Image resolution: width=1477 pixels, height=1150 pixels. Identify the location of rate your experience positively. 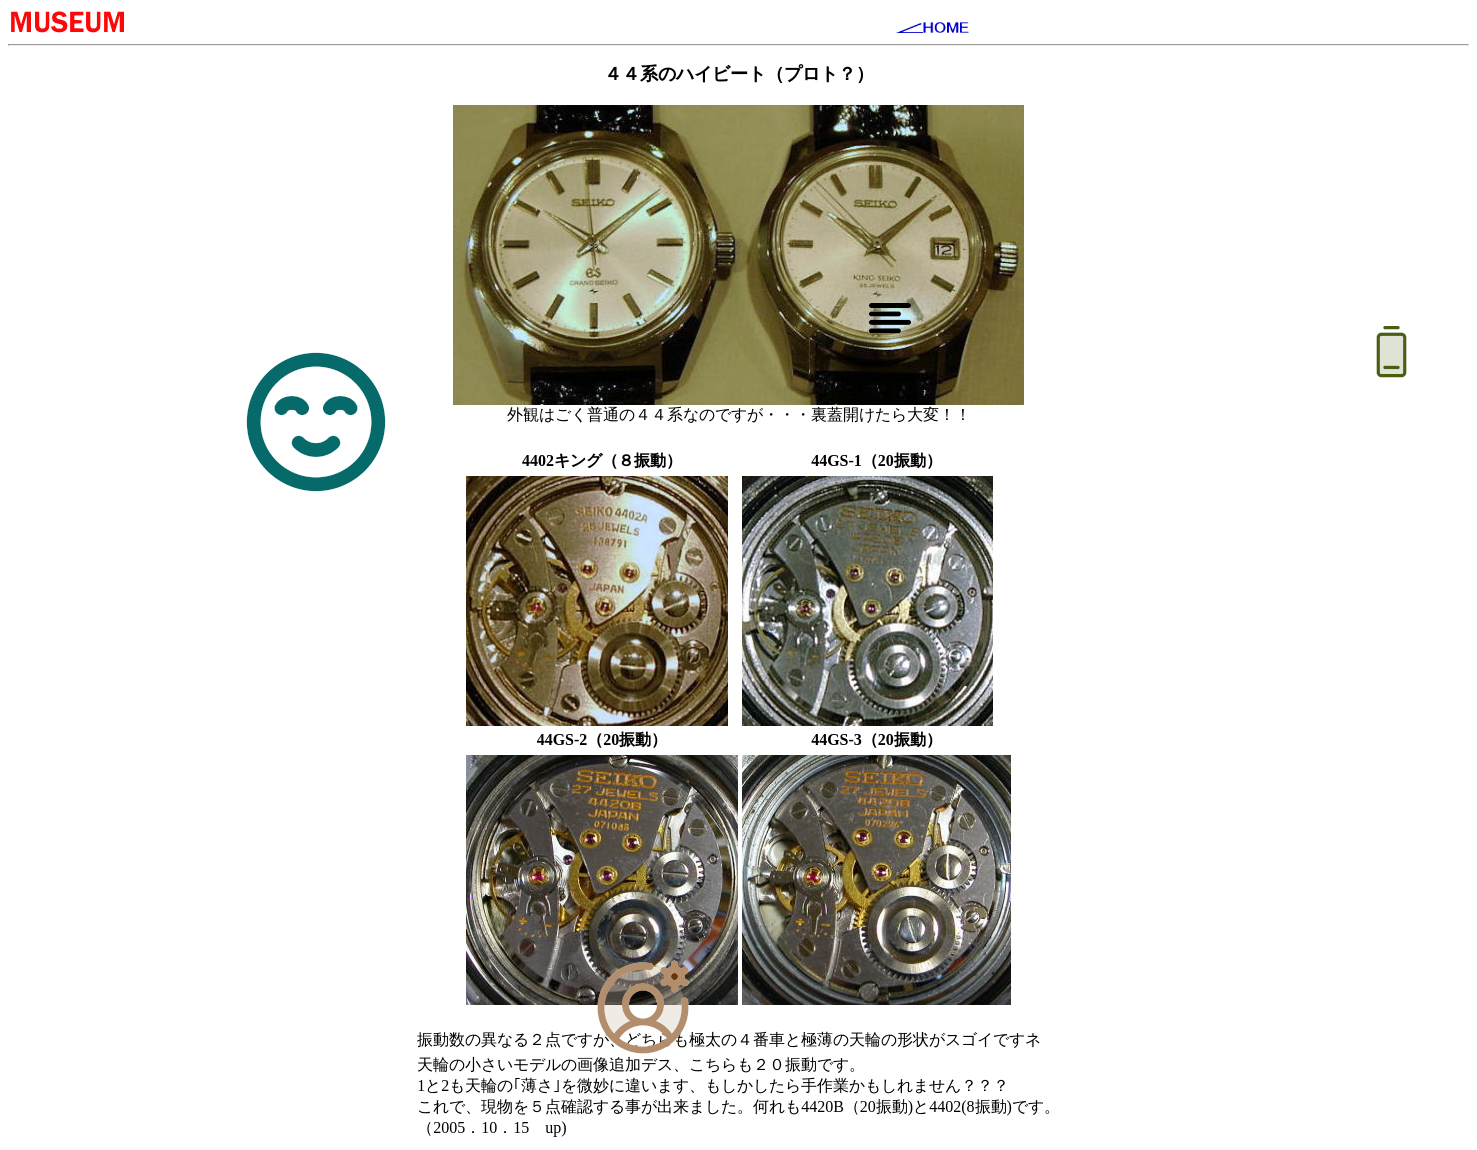
(316, 422).